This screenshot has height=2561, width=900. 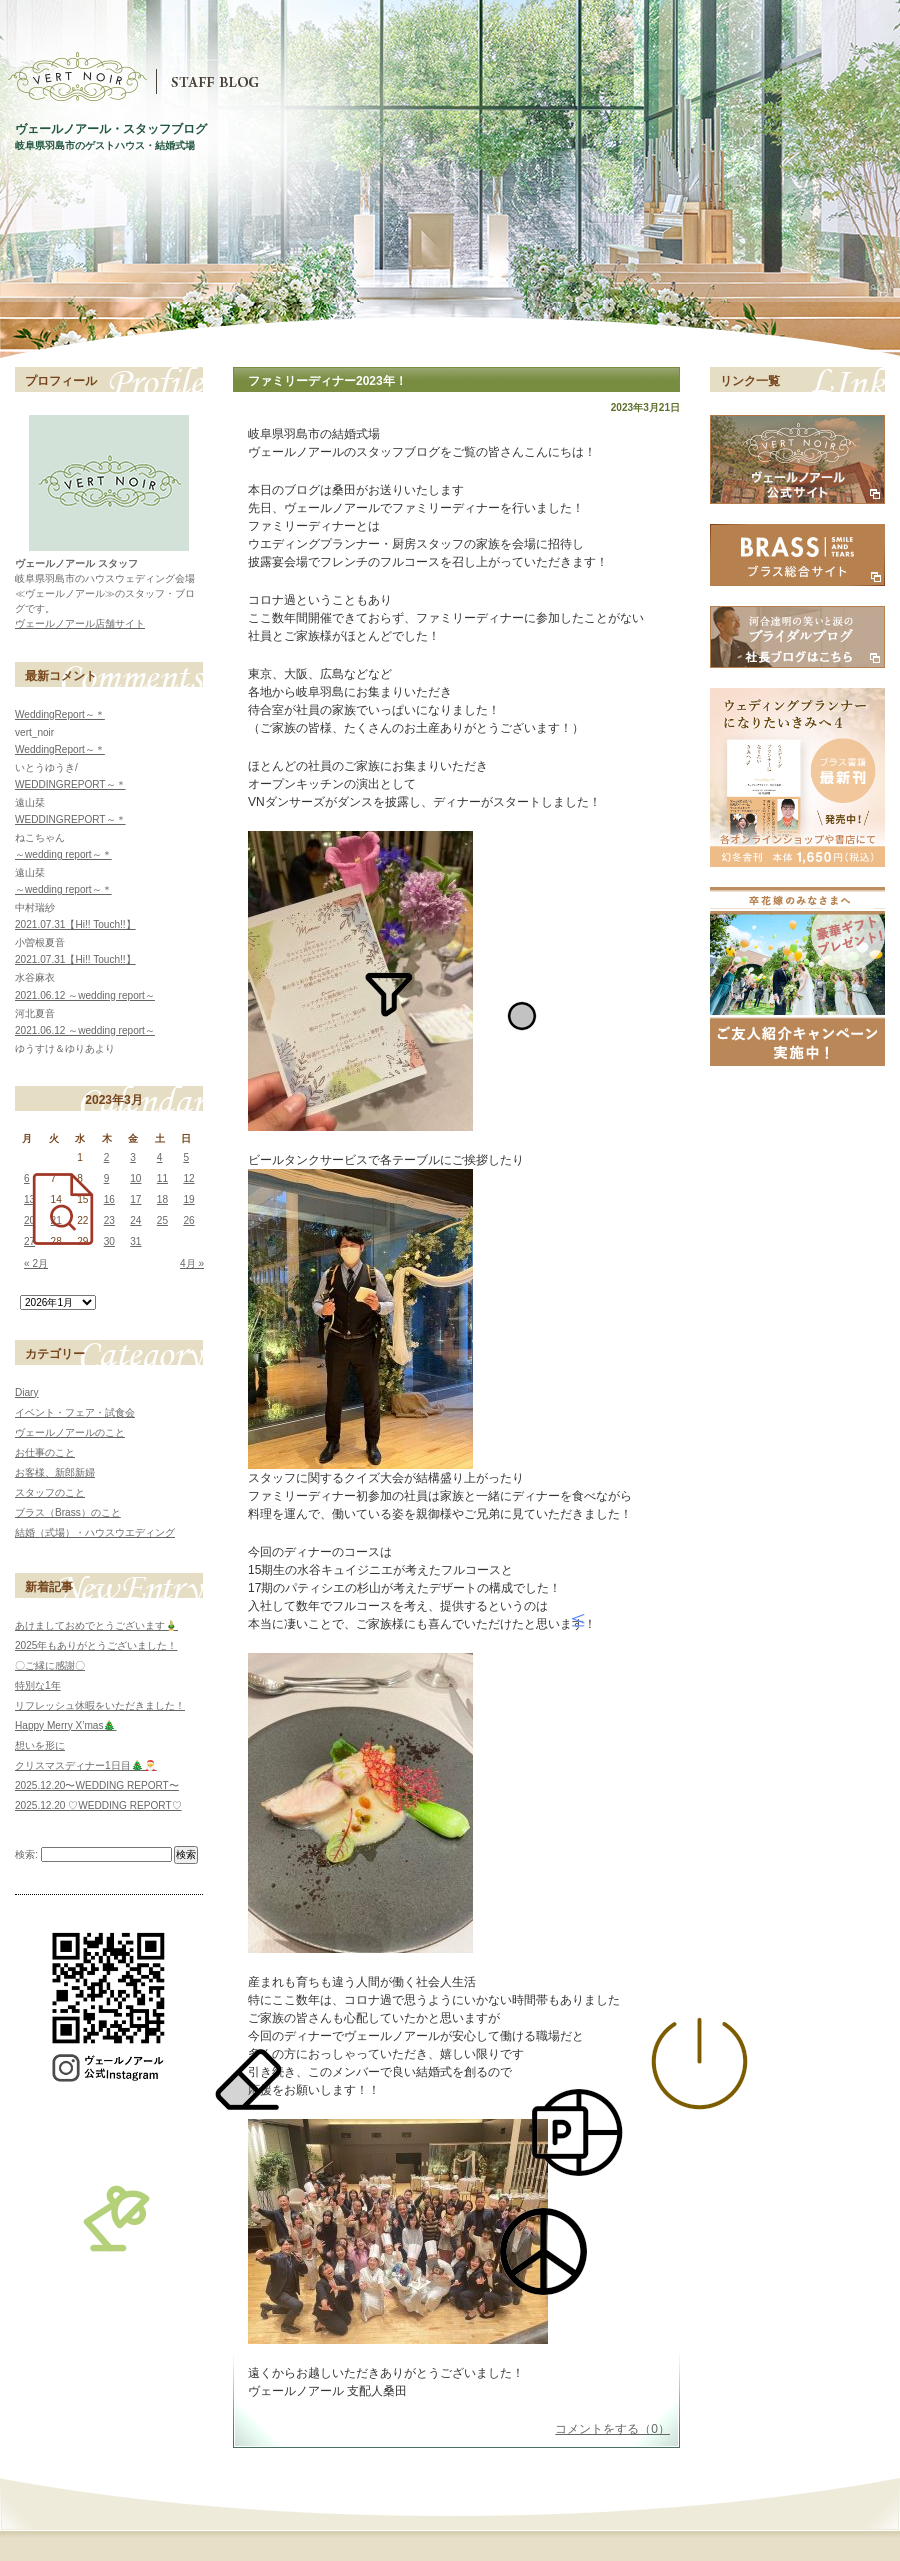 I want to click on toggle desk lamp or reading light, so click(x=116, y=2218).